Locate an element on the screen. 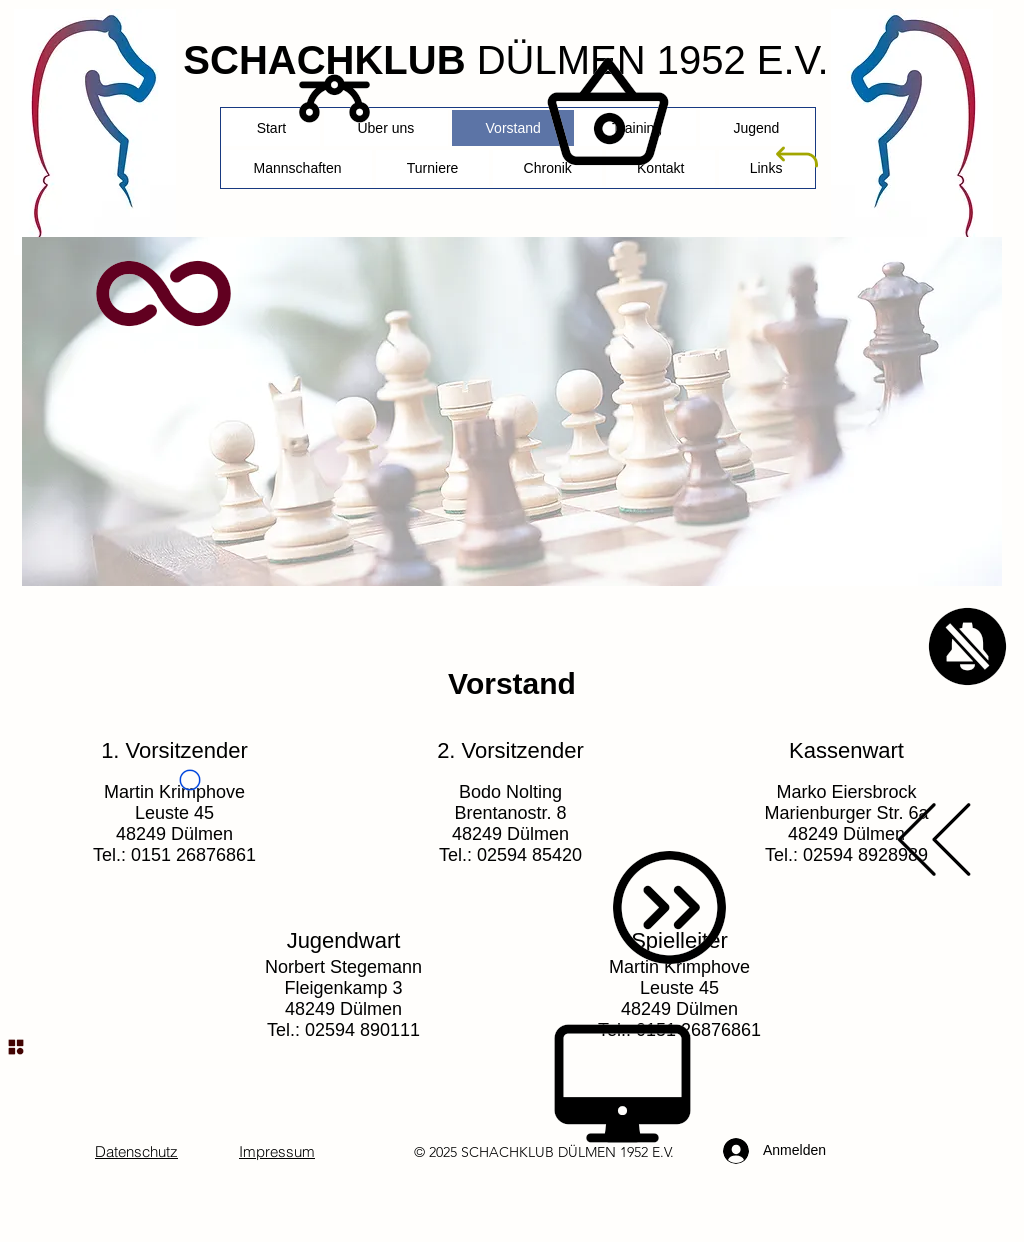 This screenshot has width=1024, height=1242. enable infinite scroll or looping is located at coordinates (163, 293).